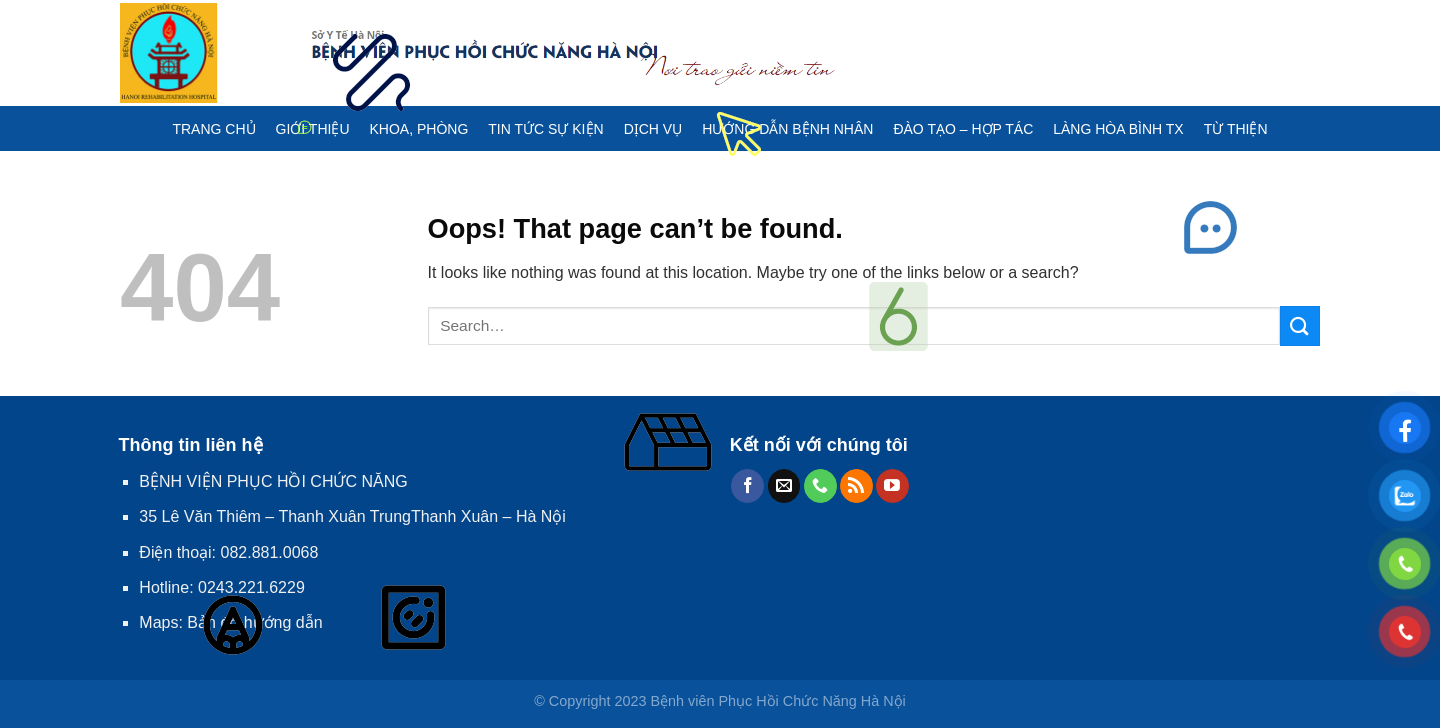 This screenshot has height=728, width=1440. Describe the element at coordinates (898, 316) in the screenshot. I see `indicates step six in a multi-step process` at that location.